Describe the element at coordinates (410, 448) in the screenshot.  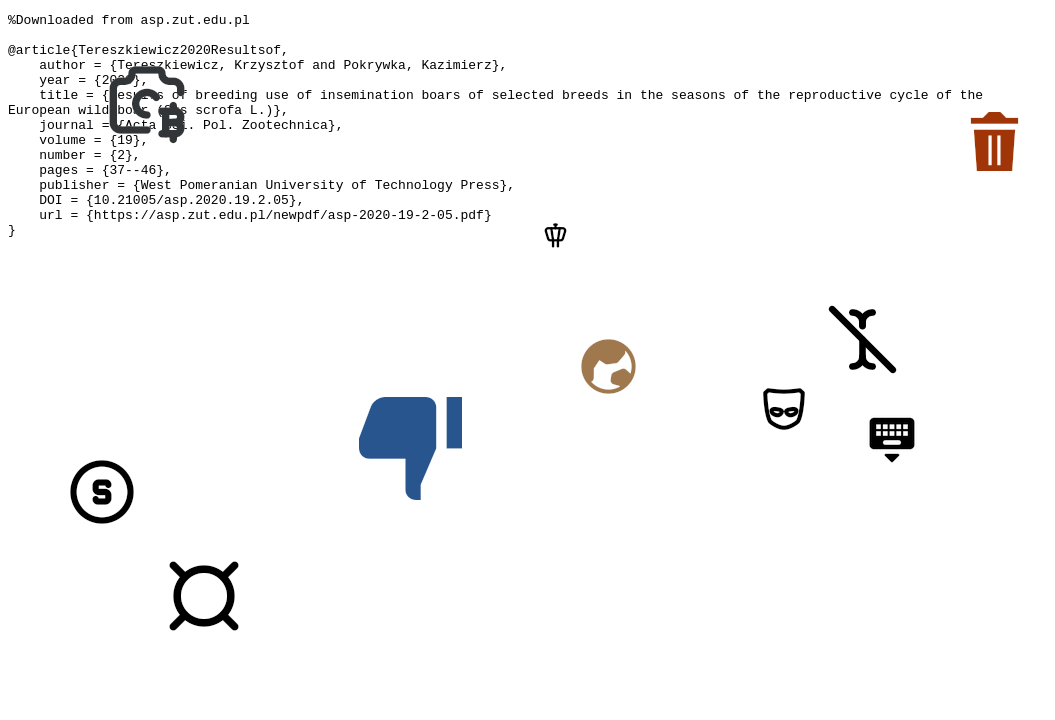
I see `dislike or downvote content` at that location.